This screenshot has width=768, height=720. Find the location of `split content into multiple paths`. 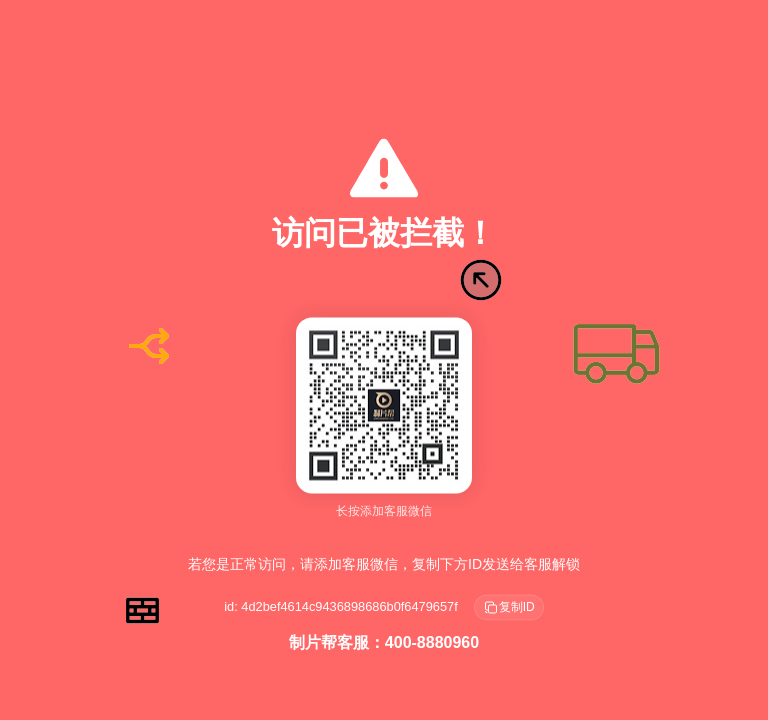

split content into multiple paths is located at coordinates (149, 346).